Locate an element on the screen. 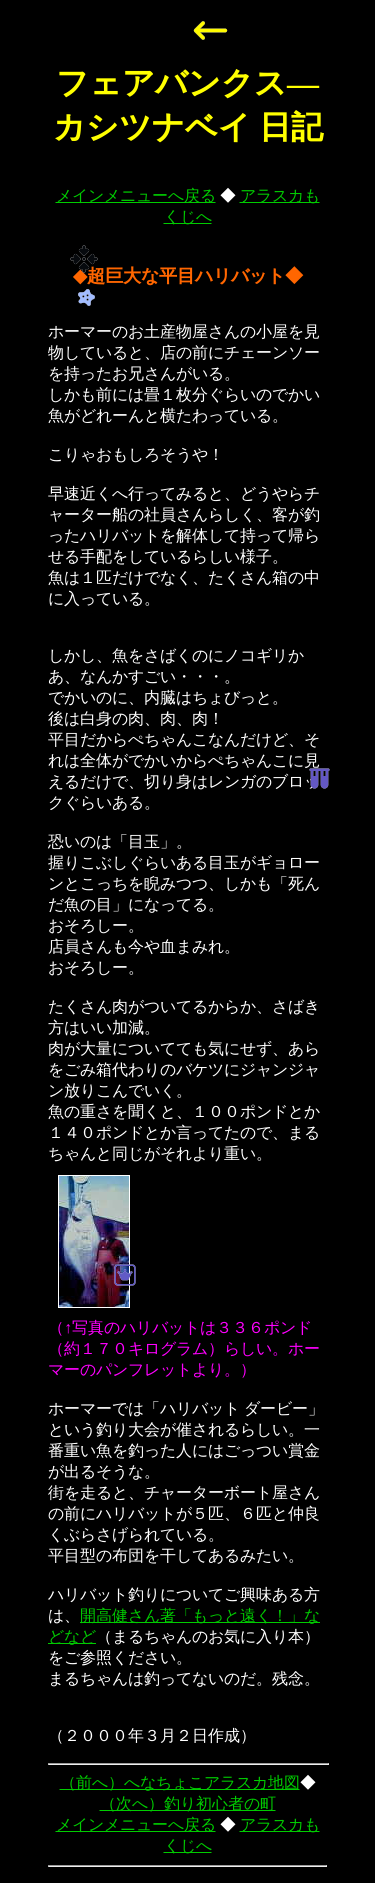 The height and width of the screenshot is (1883, 375). center or focus on a specific point is located at coordinates (84, 259).